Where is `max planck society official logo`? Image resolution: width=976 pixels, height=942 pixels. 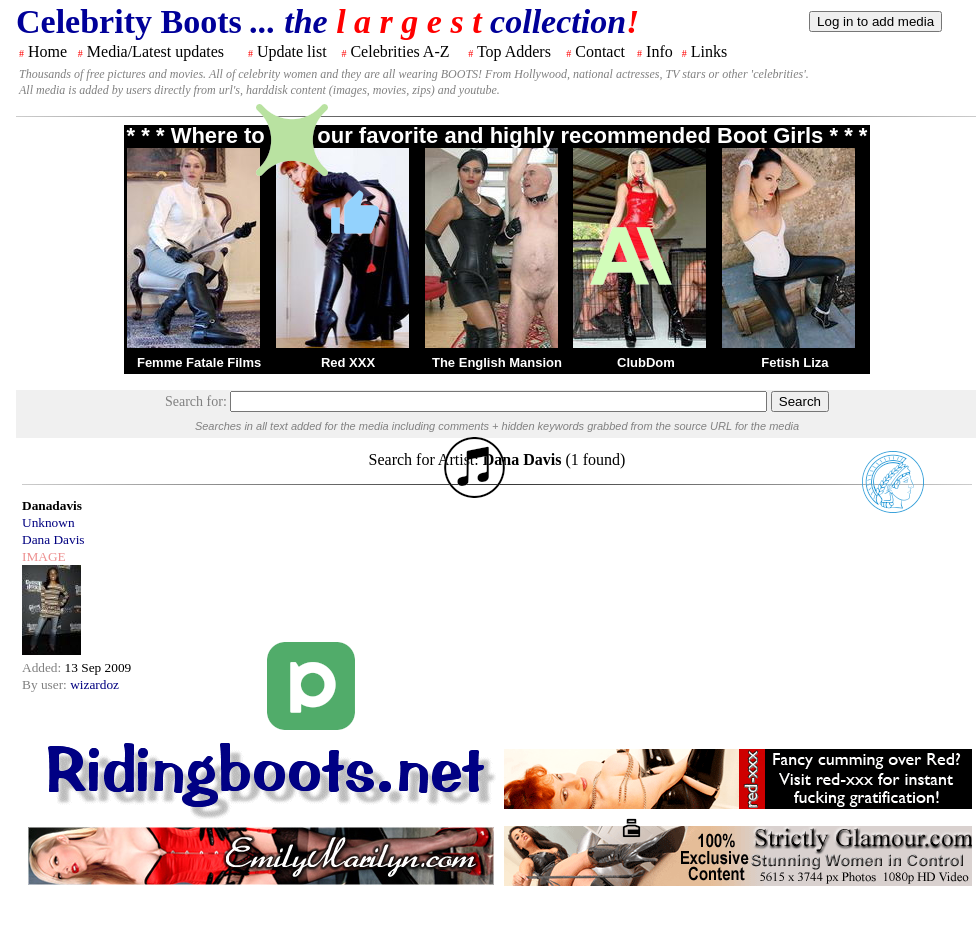 max planck society official logo is located at coordinates (893, 482).